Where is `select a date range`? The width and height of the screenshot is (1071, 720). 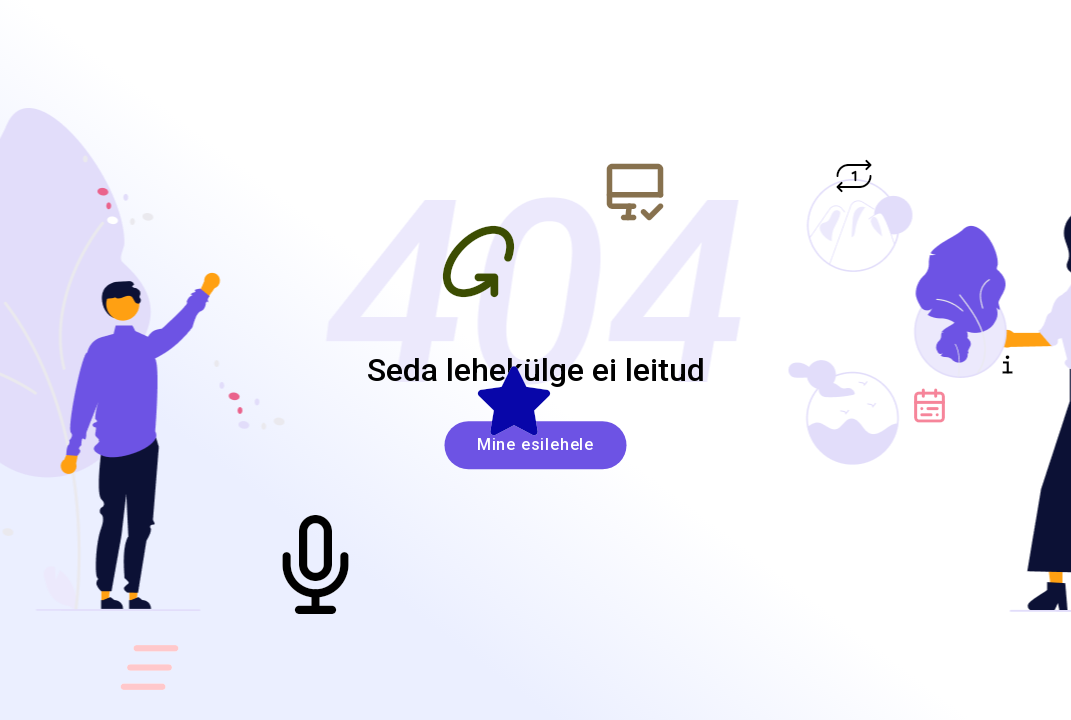
select a date range is located at coordinates (929, 405).